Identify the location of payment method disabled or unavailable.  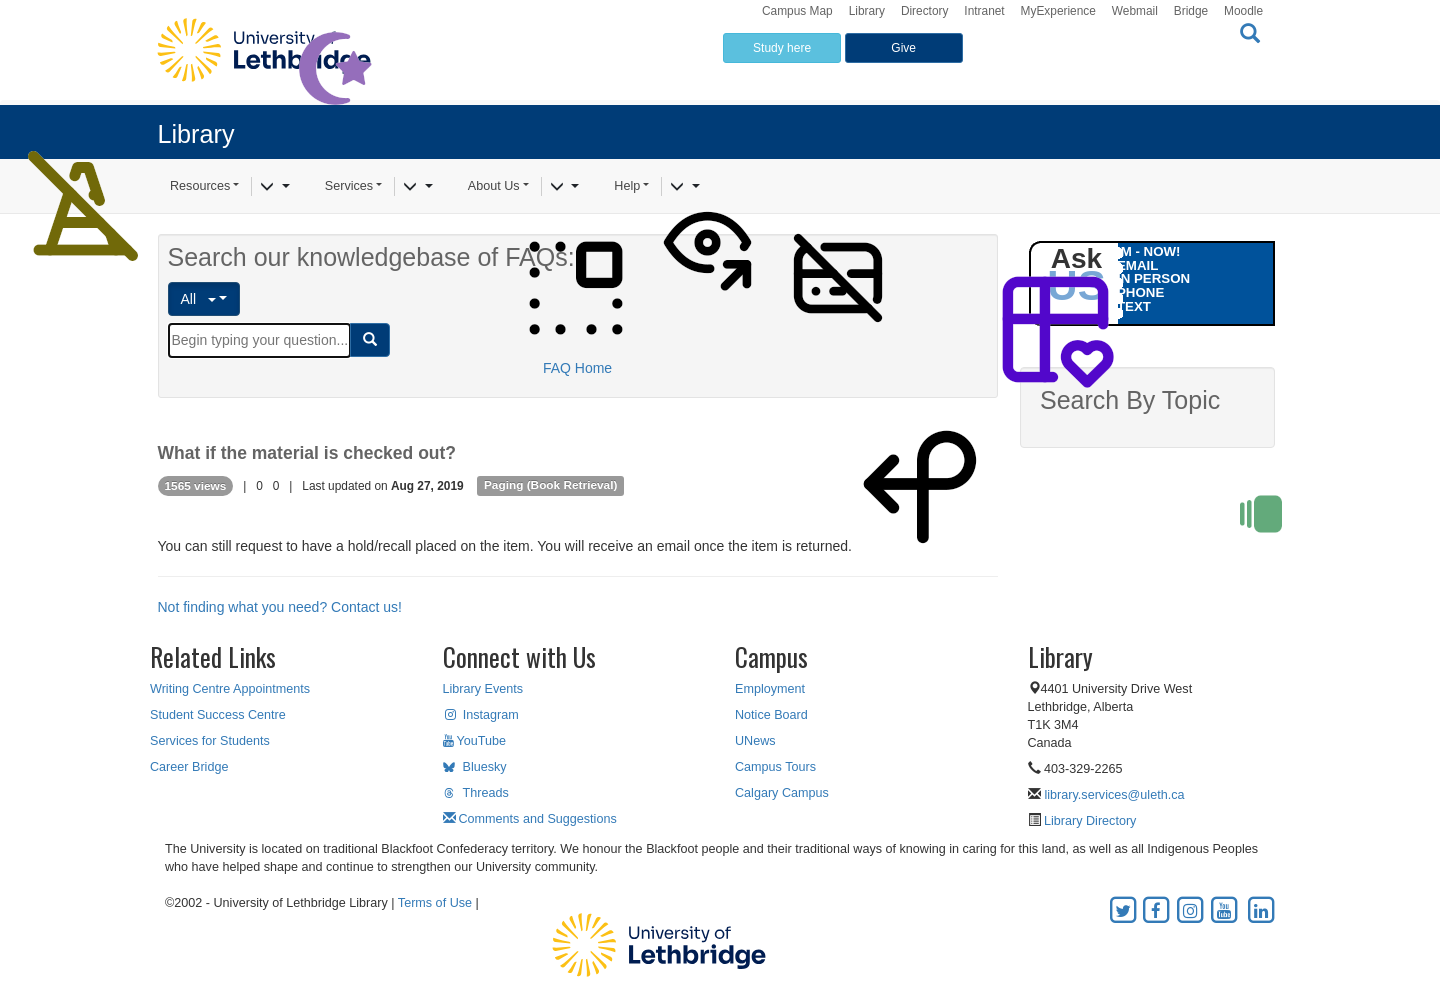
(838, 278).